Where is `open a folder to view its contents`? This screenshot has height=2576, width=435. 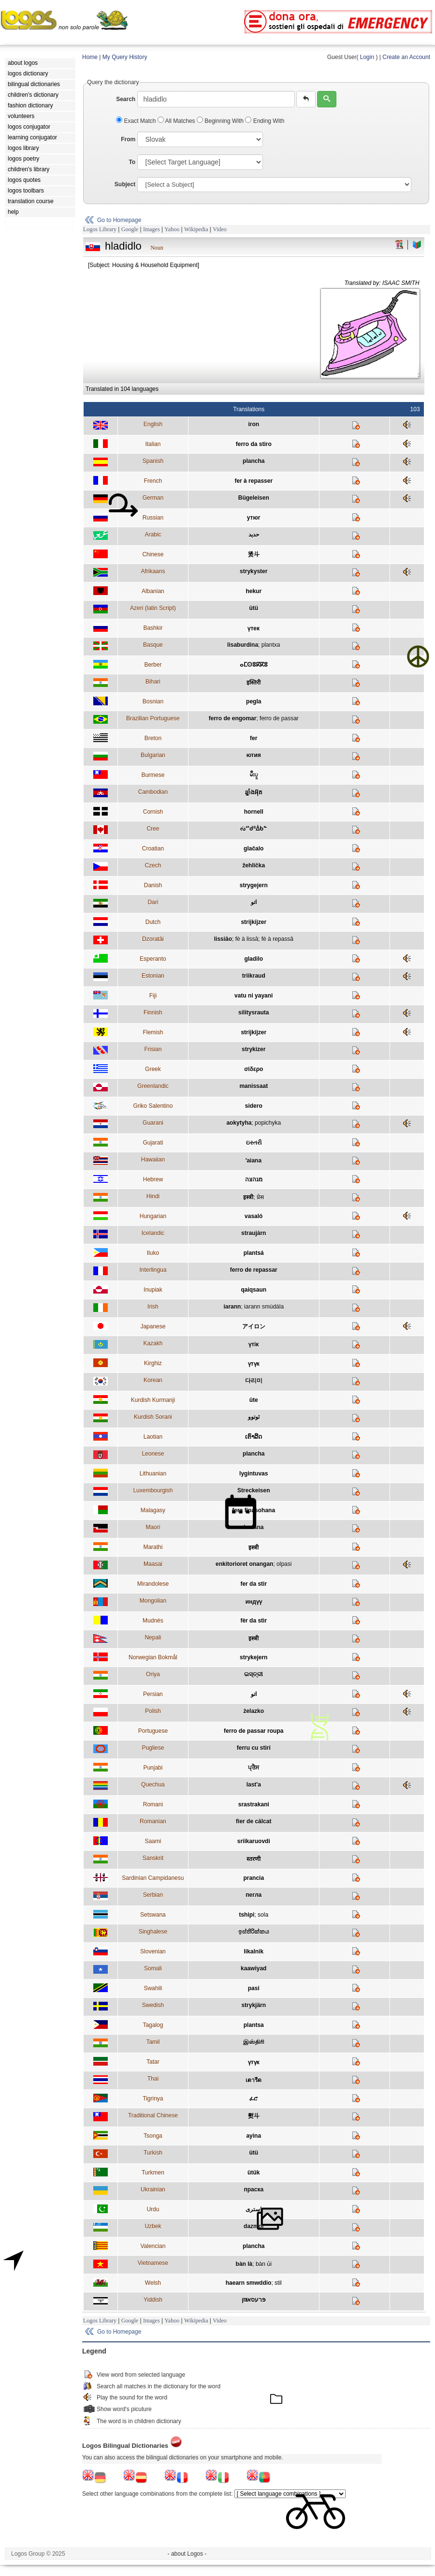 open a folder to view its contents is located at coordinates (276, 2398).